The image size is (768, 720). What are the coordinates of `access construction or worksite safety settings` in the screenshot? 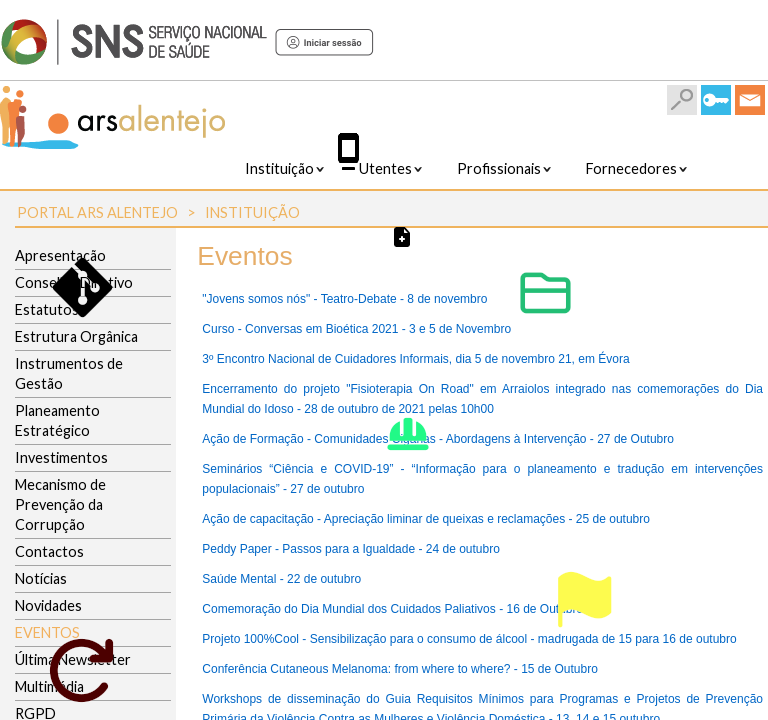 It's located at (408, 434).